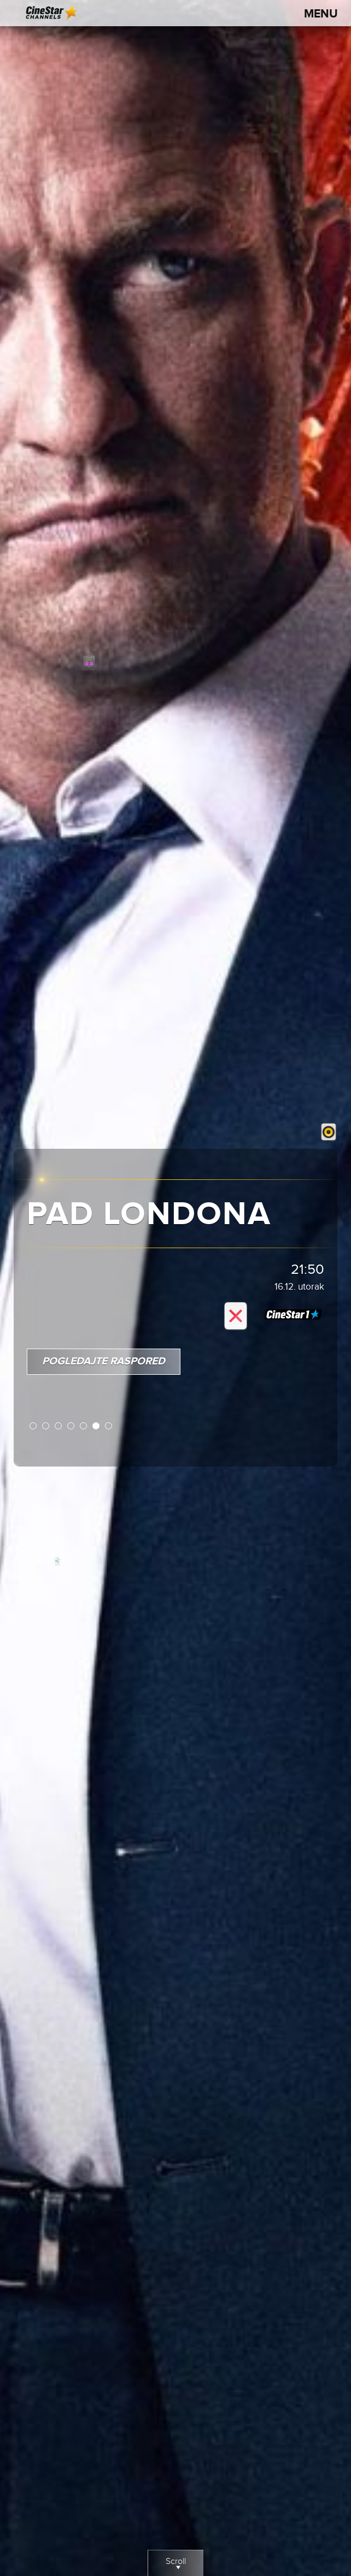 This screenshot has height=2576, width=351. I want to click on a Qt Linguist translation file, so click(57, 1561).